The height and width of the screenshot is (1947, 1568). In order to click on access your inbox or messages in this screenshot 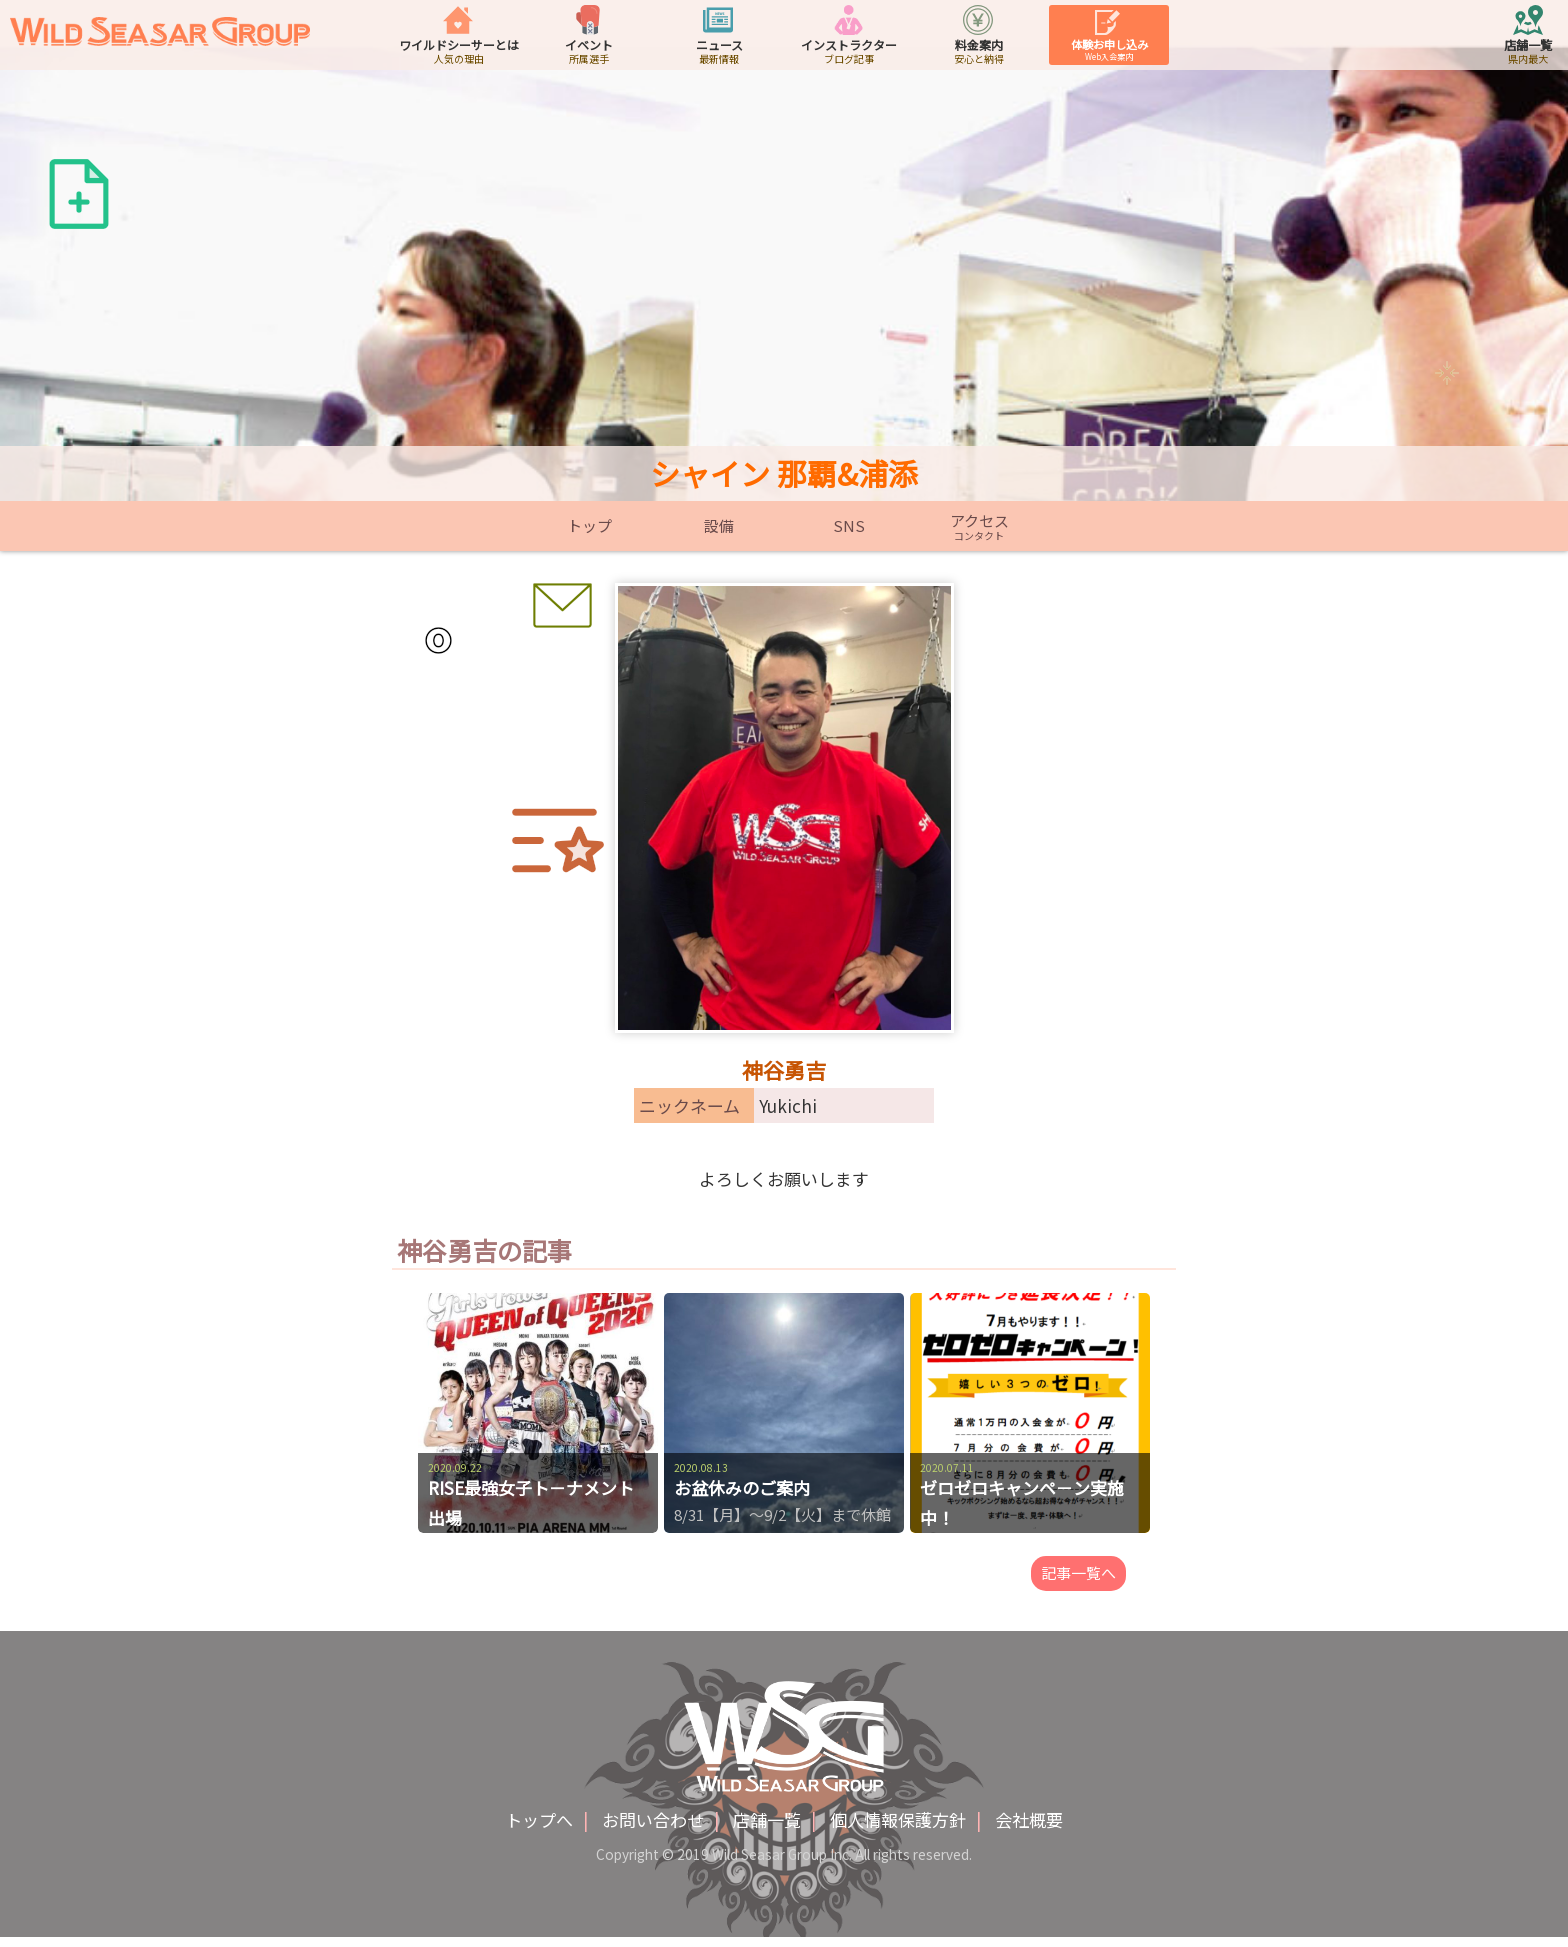, I will do `click(562, 605)`.